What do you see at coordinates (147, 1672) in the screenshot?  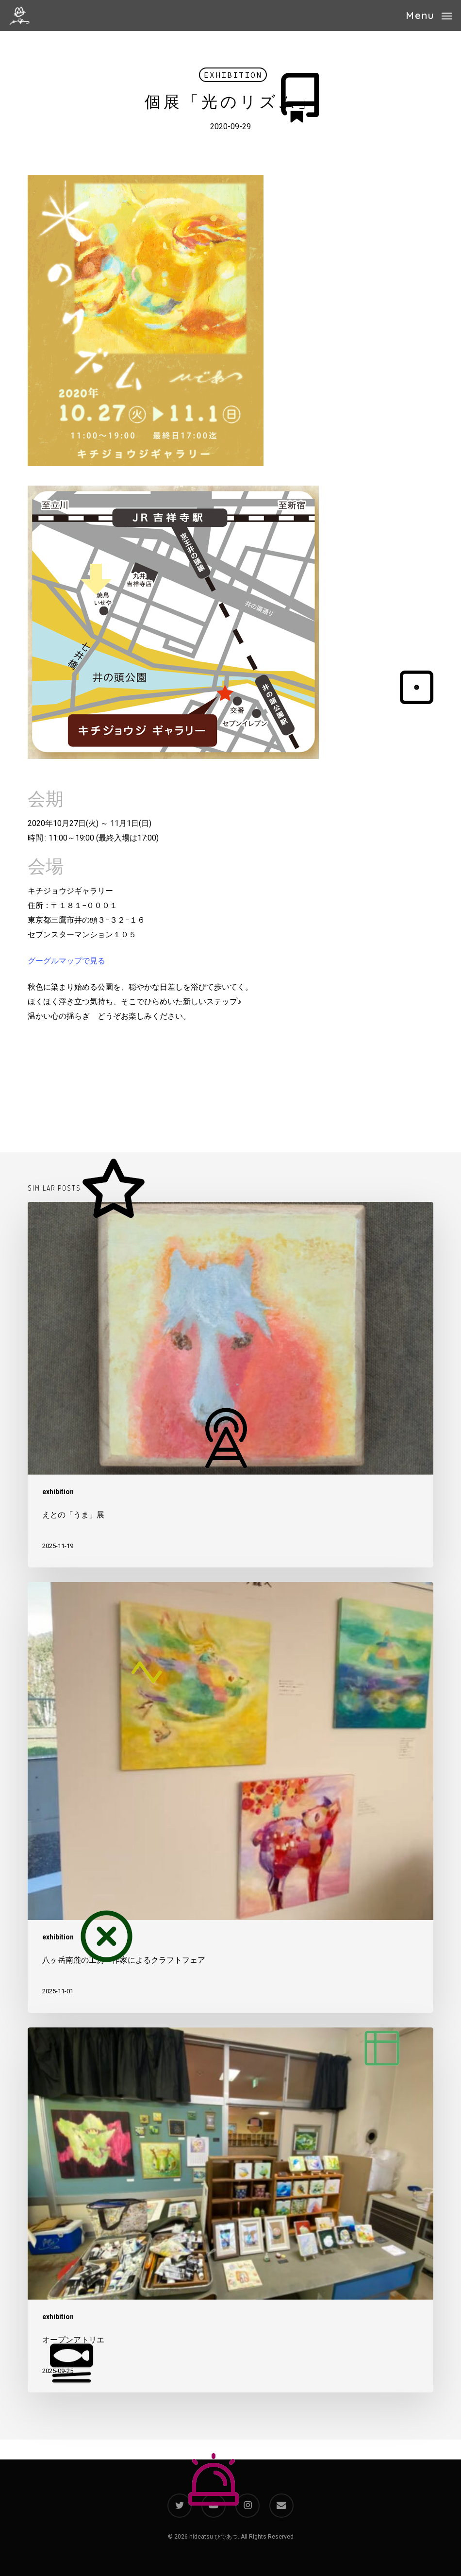 I see `audio or sound wave visualization` at bounding box center [147, 1672].